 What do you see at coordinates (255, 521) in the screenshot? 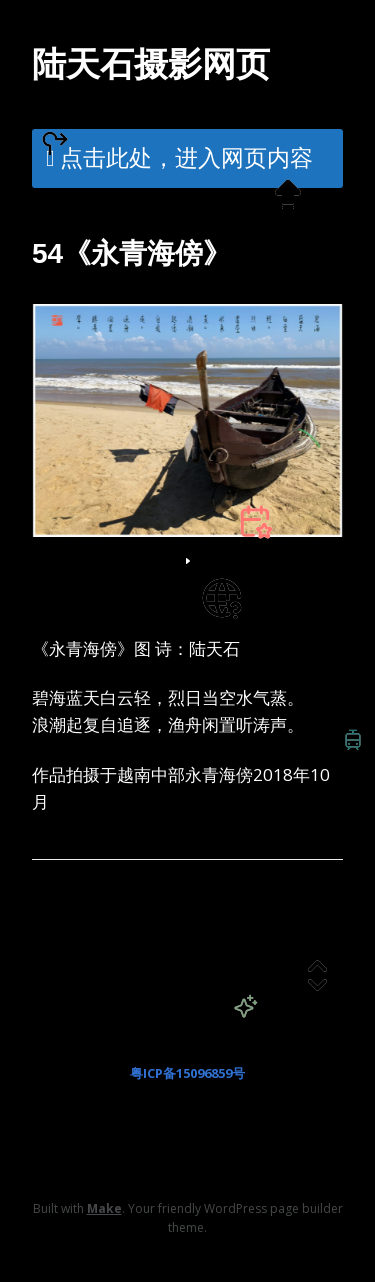
I see `view starred or favorite events` at bounding box center [255, 521].